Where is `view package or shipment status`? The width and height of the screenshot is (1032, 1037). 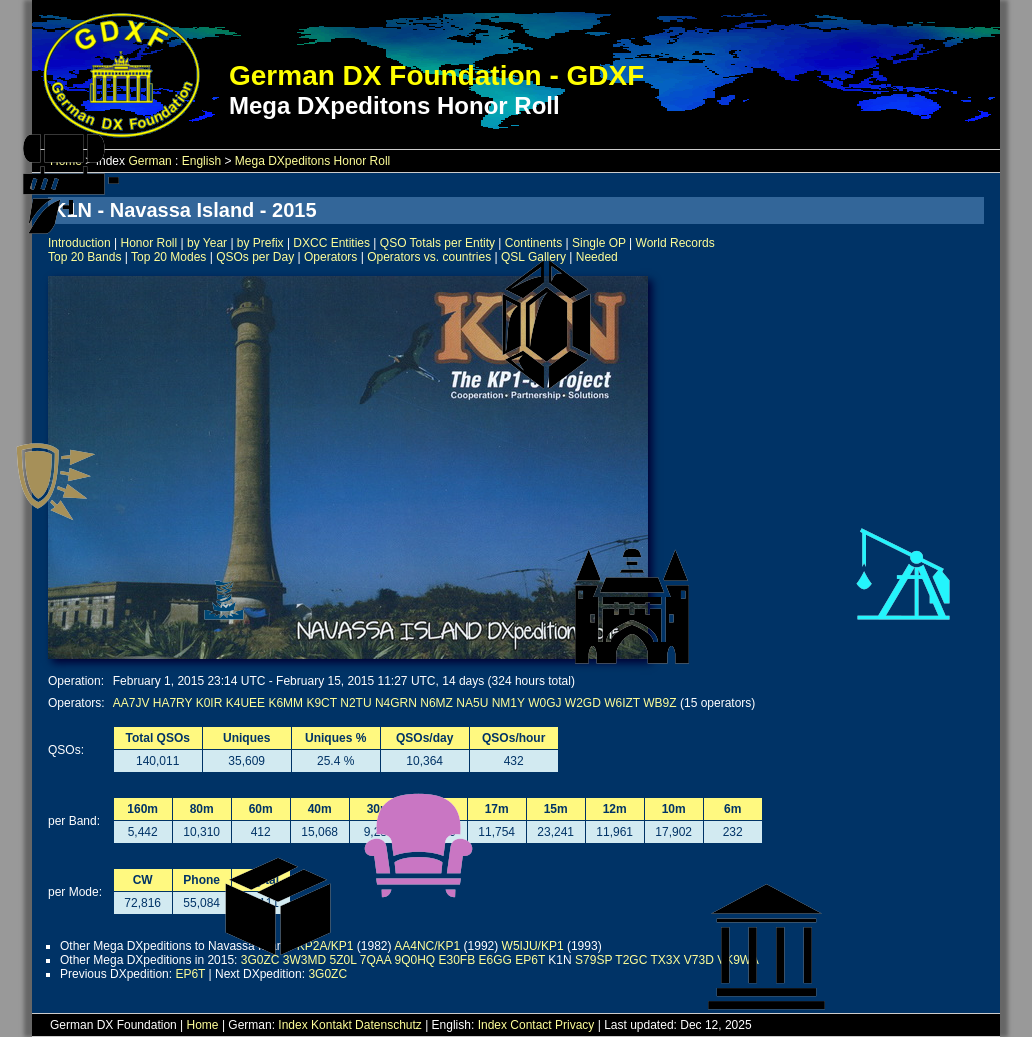
view package or shipment status is located at coordinates (278, 907).